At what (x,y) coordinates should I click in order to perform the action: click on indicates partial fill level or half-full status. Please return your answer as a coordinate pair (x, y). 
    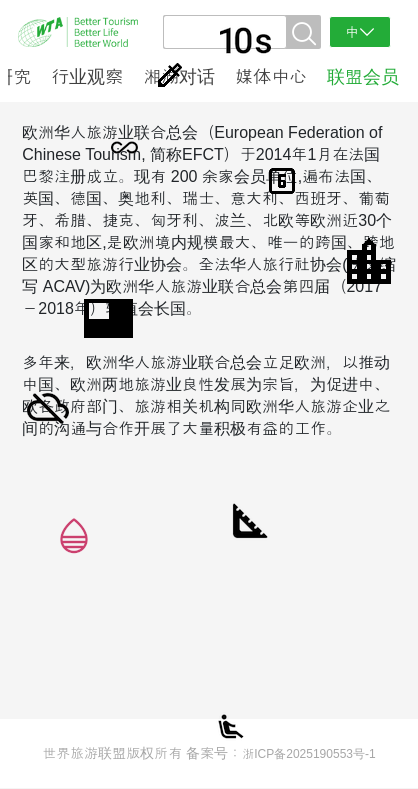
    Looking at the image, I should click on (74, 537).